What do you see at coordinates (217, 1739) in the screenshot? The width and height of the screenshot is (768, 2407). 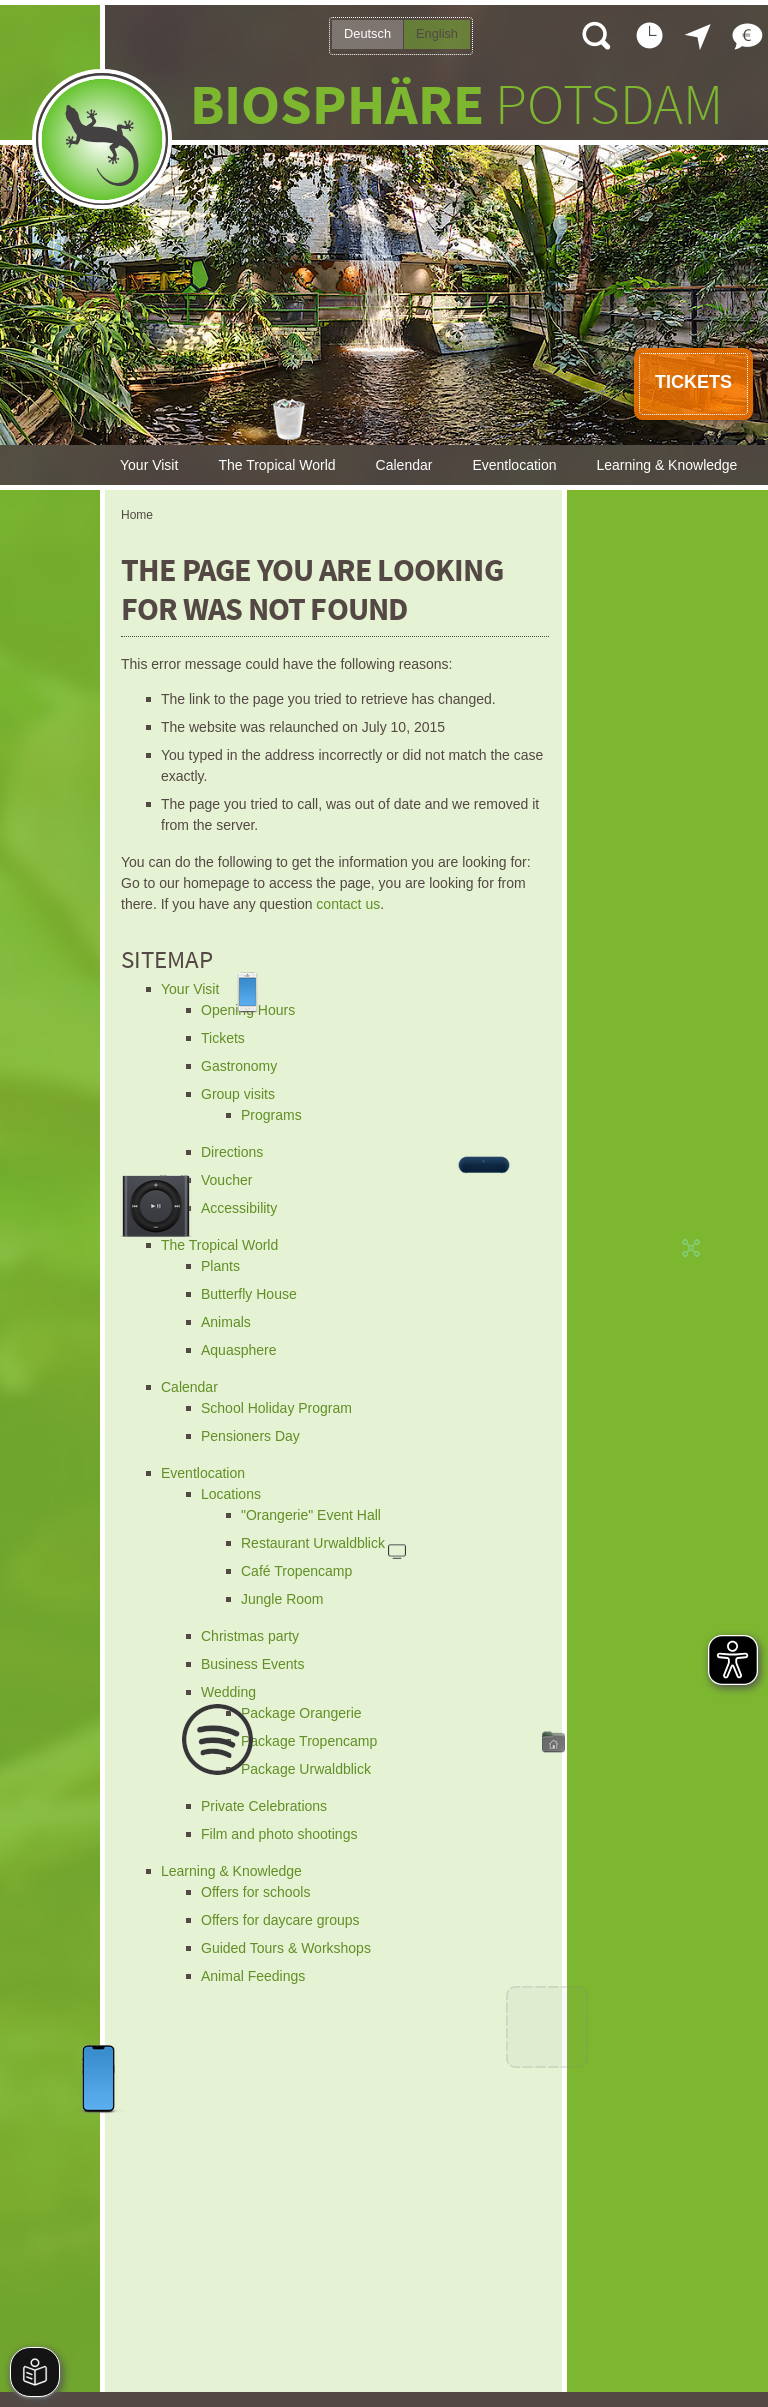 I see `open spotify` at bounding box center [217, 1739].